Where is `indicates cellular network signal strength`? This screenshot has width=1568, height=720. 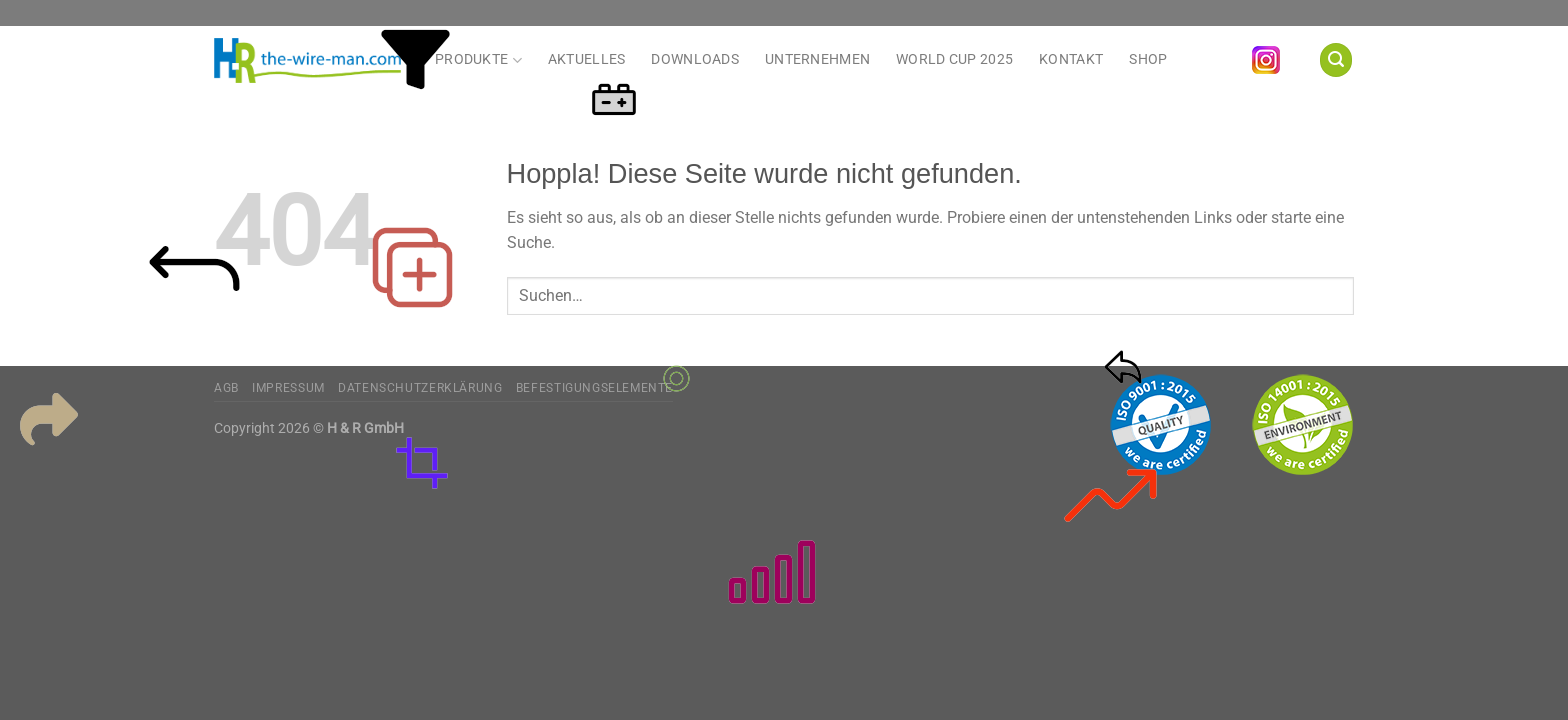 indicates cellular network signal strength is located at coordinates (772, 572).